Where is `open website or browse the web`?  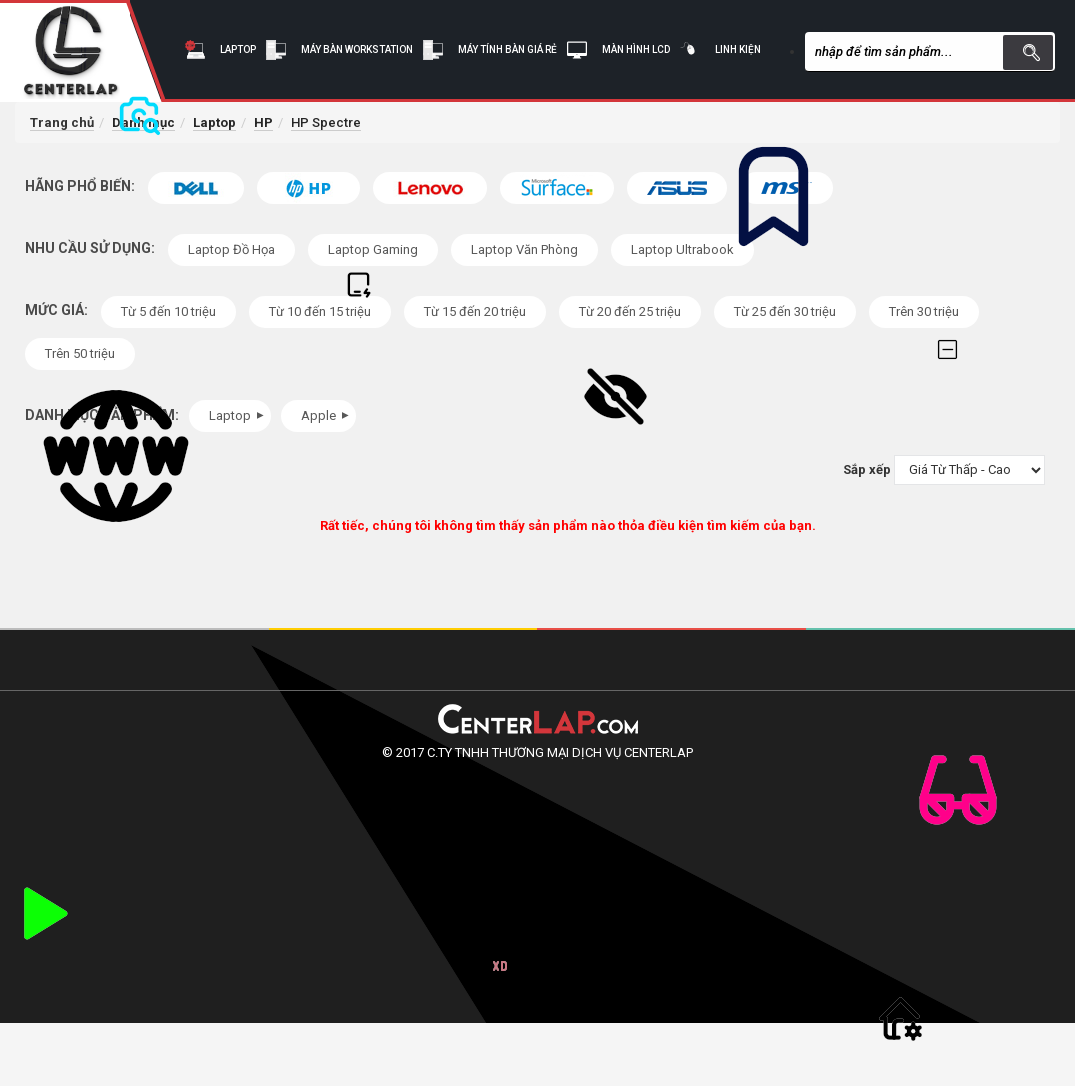
open website or browse the web is located at coordinates (116, 456).